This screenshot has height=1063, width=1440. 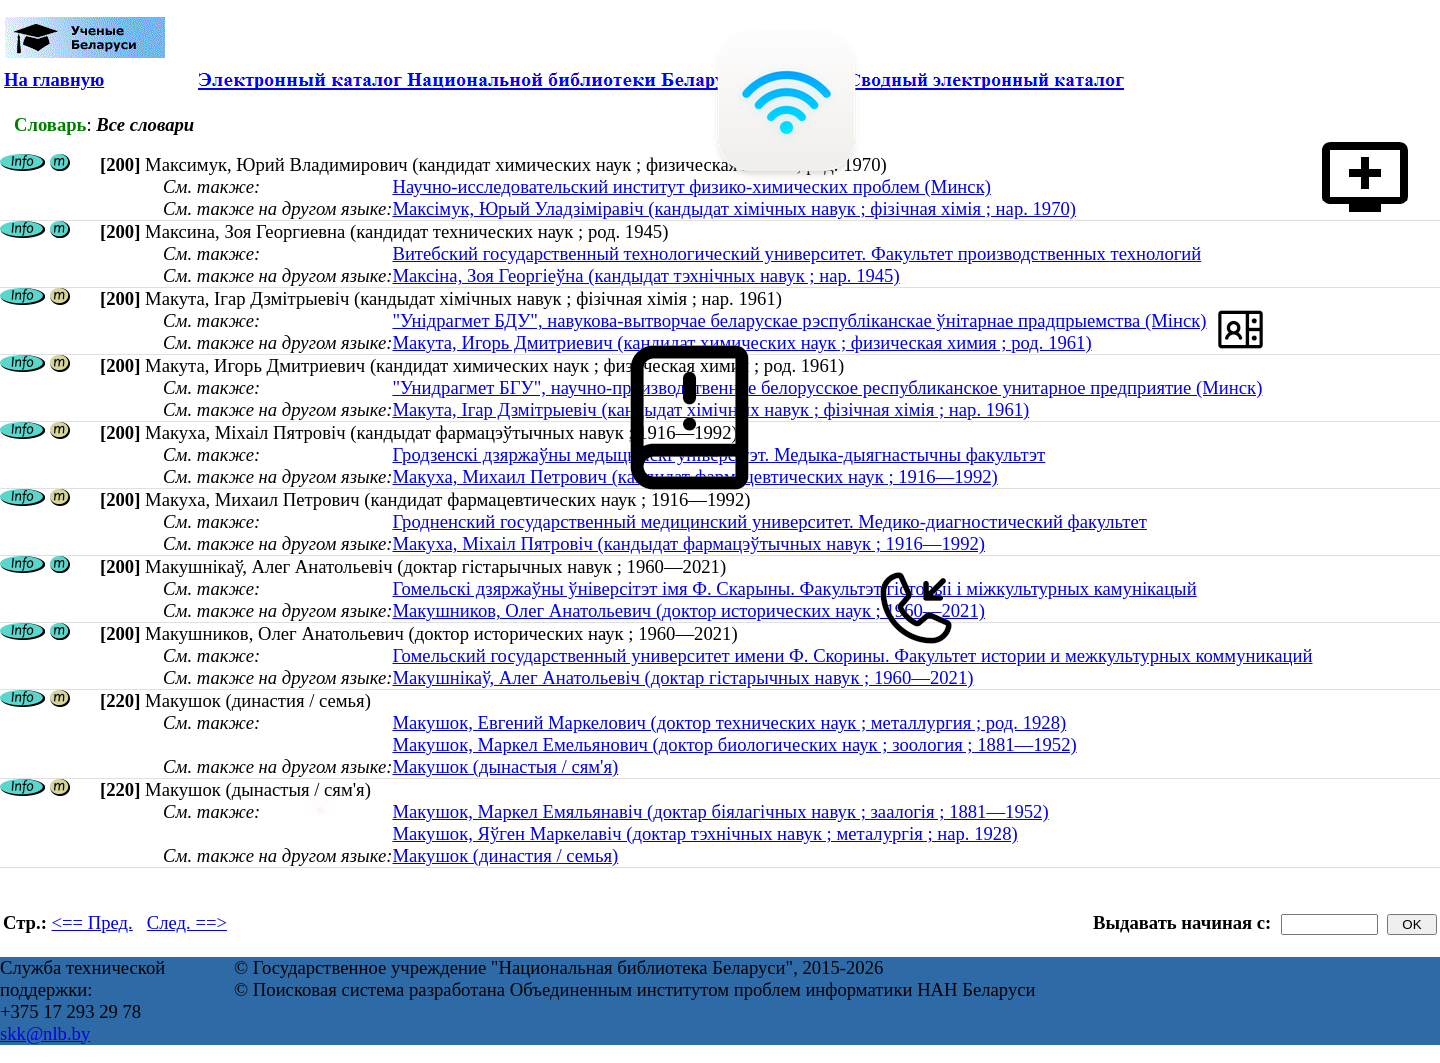 I want to click on start or join a video conference, so click(x=1240, y=329).